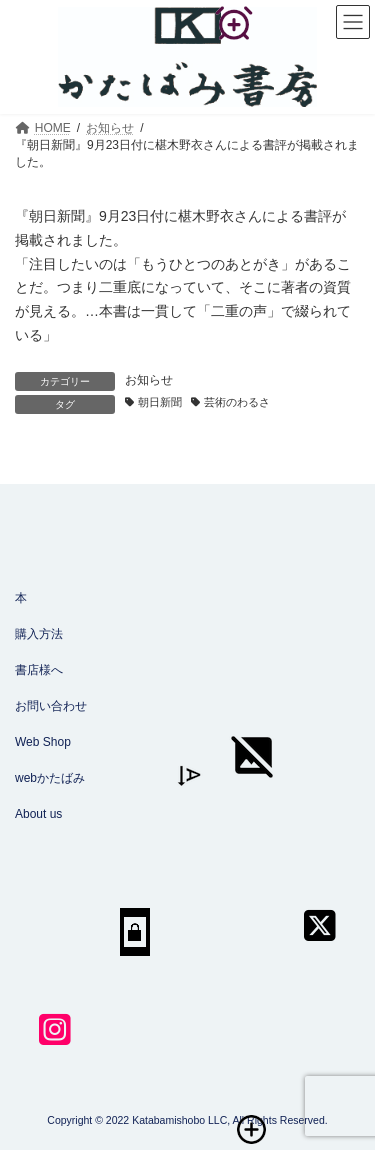 The height and width of the screenshot is (1150, 375). Describe the element at coordinates (189, 776) in the screenshot. I see `rotate text downward` at that location.